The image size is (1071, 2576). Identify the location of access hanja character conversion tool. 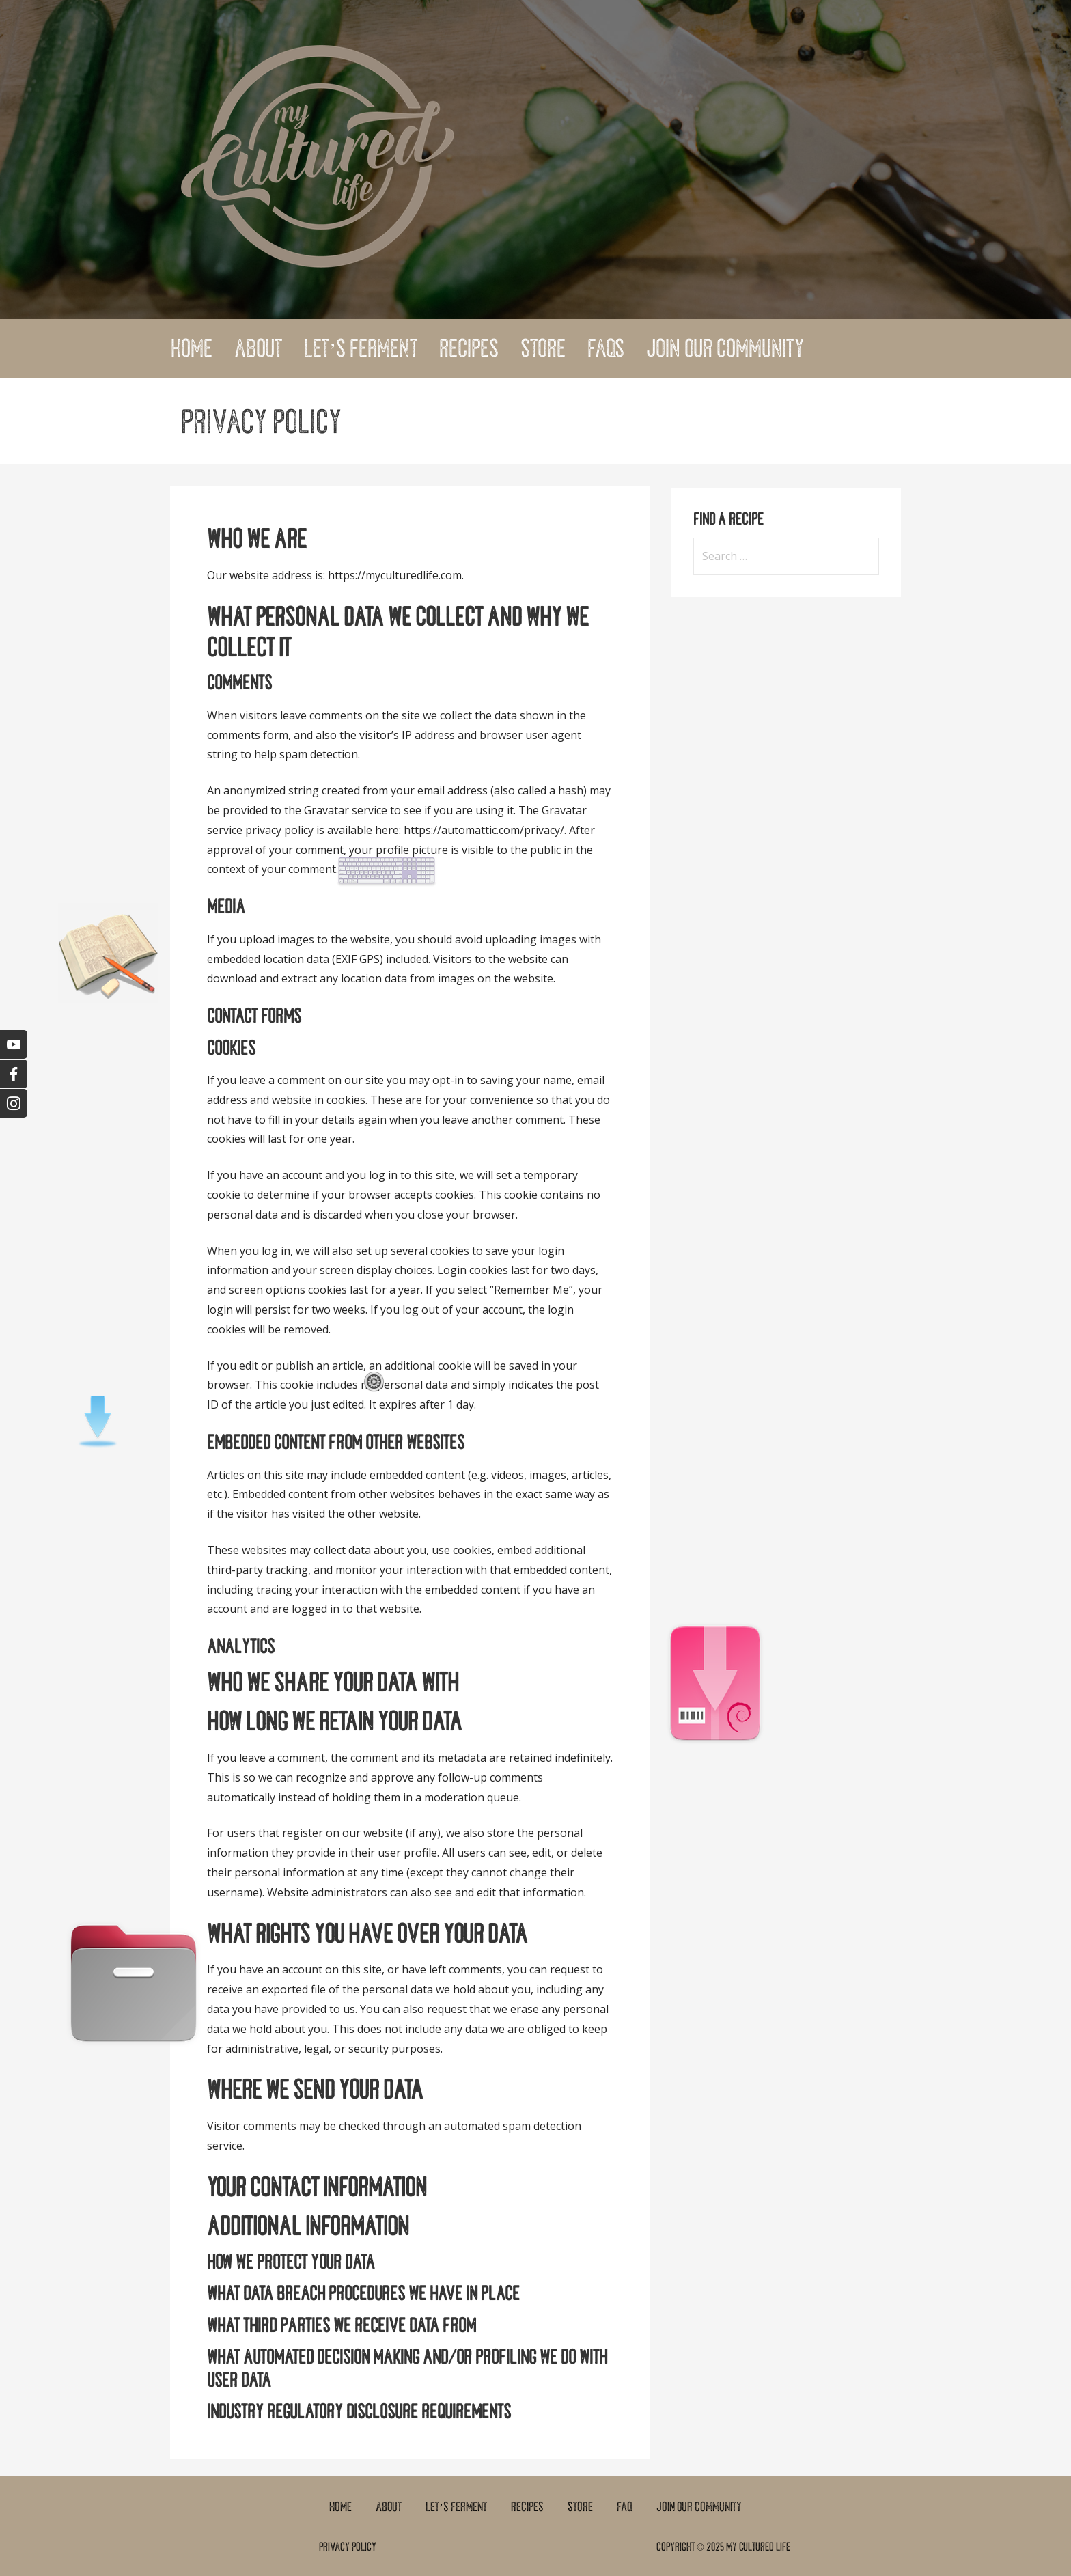
(108, 953).